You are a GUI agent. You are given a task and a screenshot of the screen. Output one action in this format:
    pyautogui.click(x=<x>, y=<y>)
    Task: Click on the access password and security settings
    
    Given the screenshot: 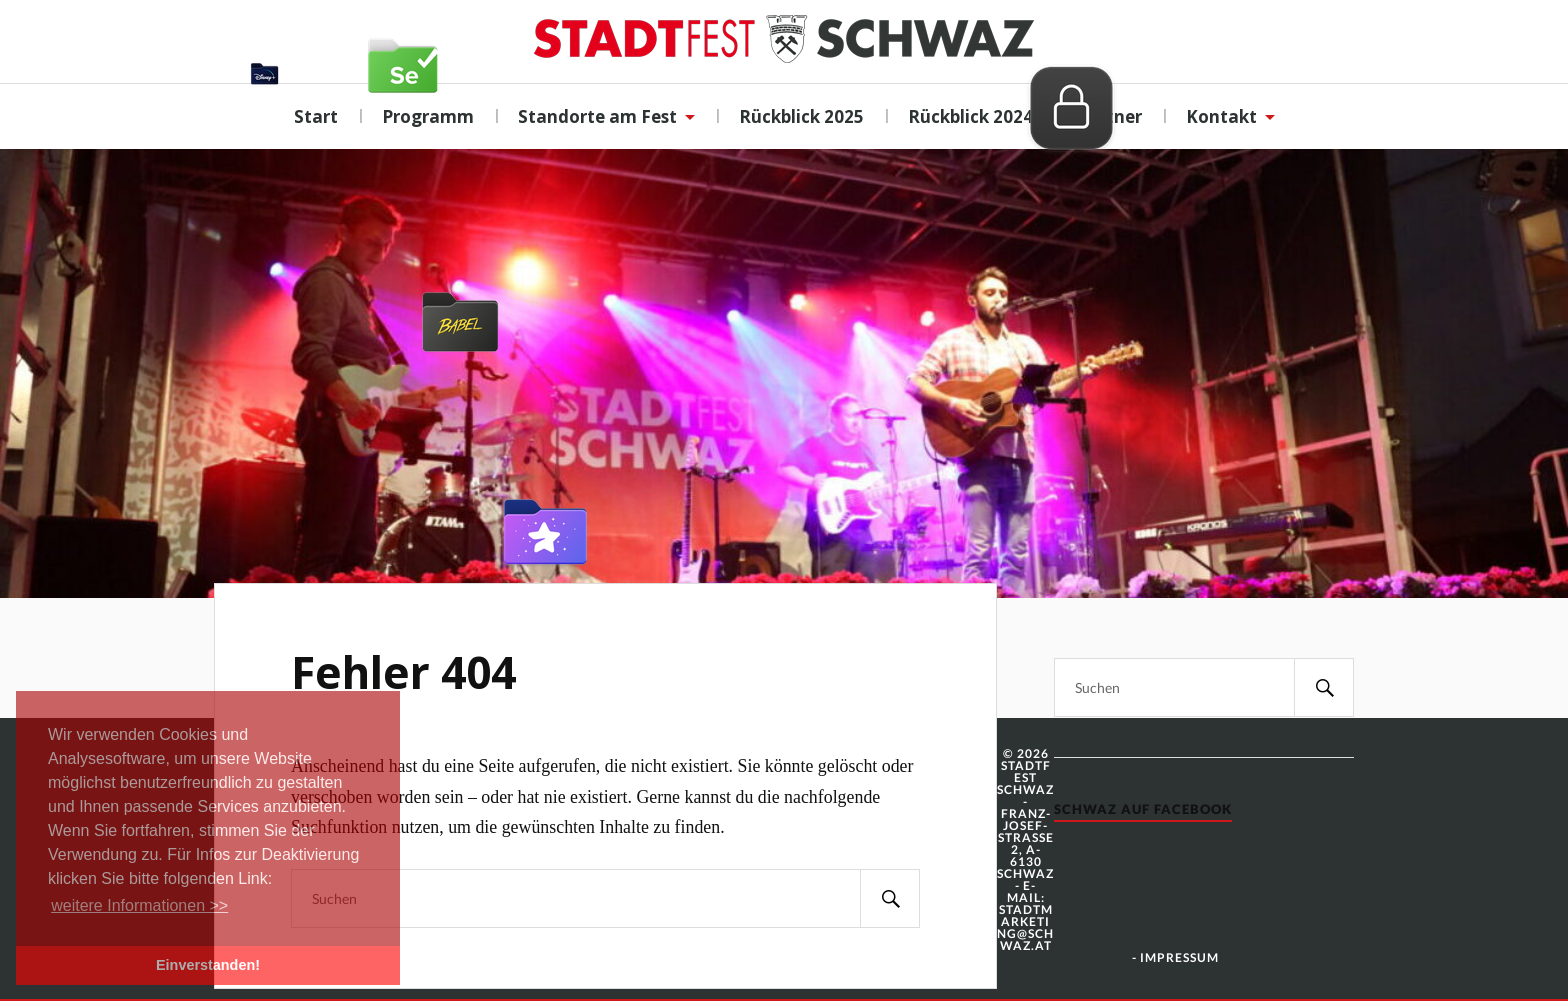 What is the action you would take?
    pyautogui.click(x=1071, y=109)
    